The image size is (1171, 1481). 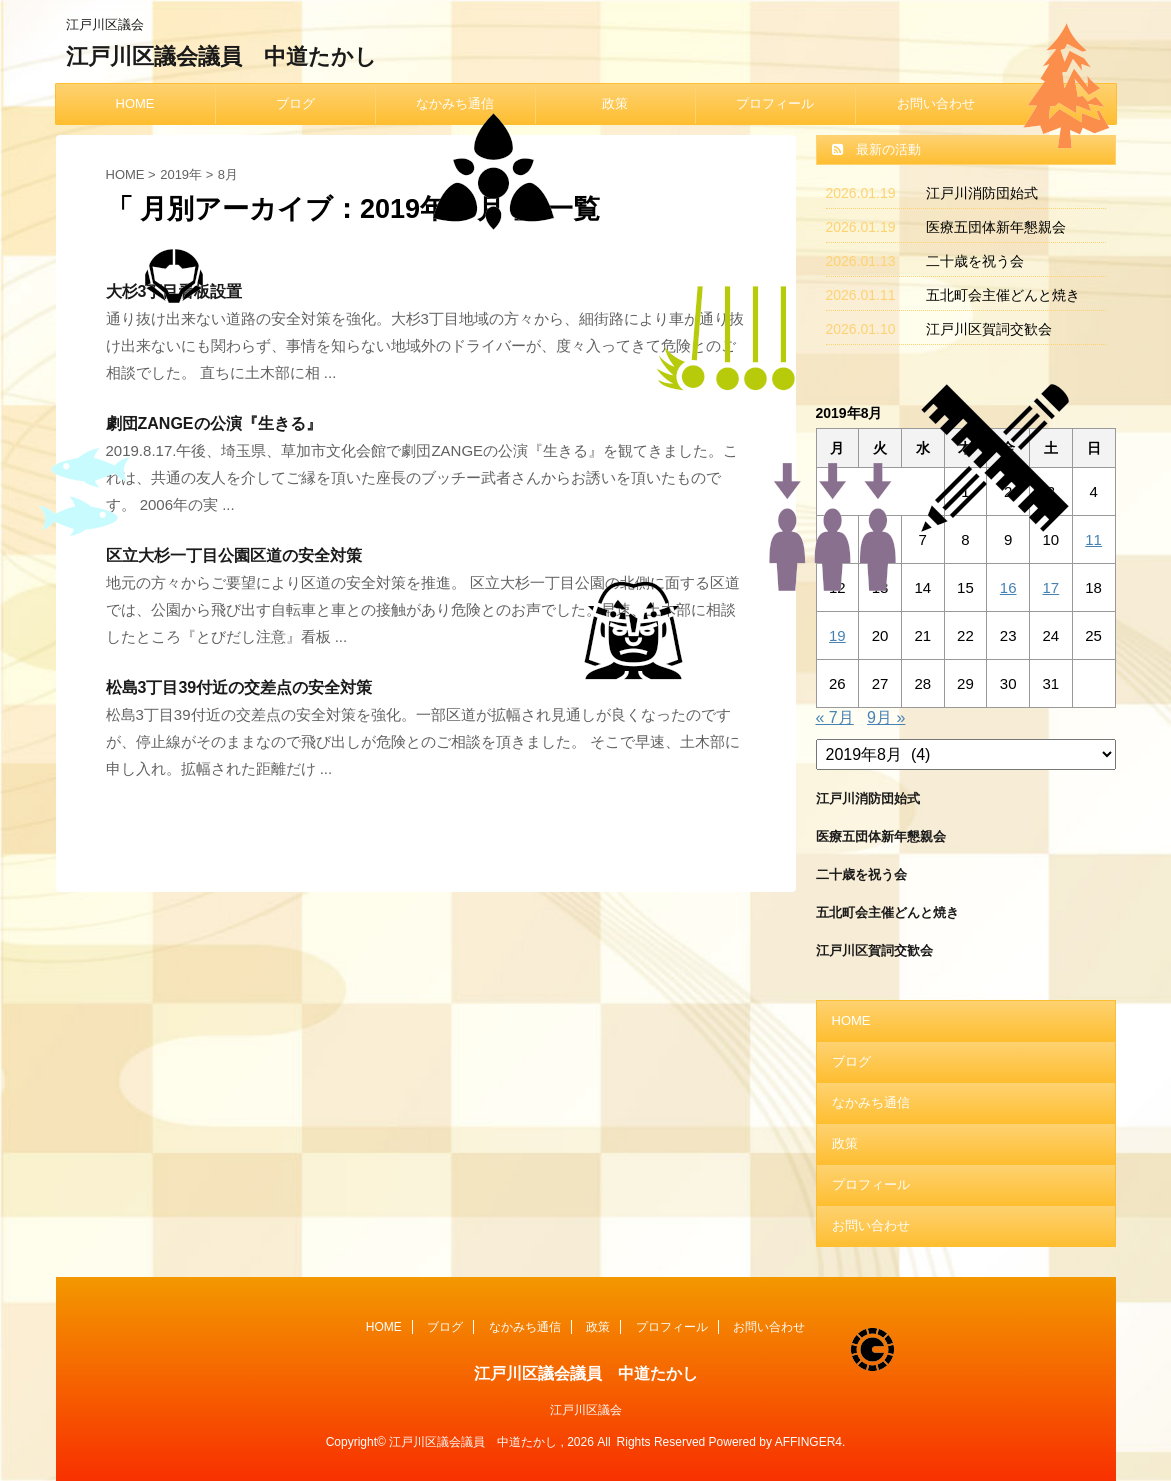 I want to click on access physics simulation or momentum-based game mechanics, so click(x=725, y=355).